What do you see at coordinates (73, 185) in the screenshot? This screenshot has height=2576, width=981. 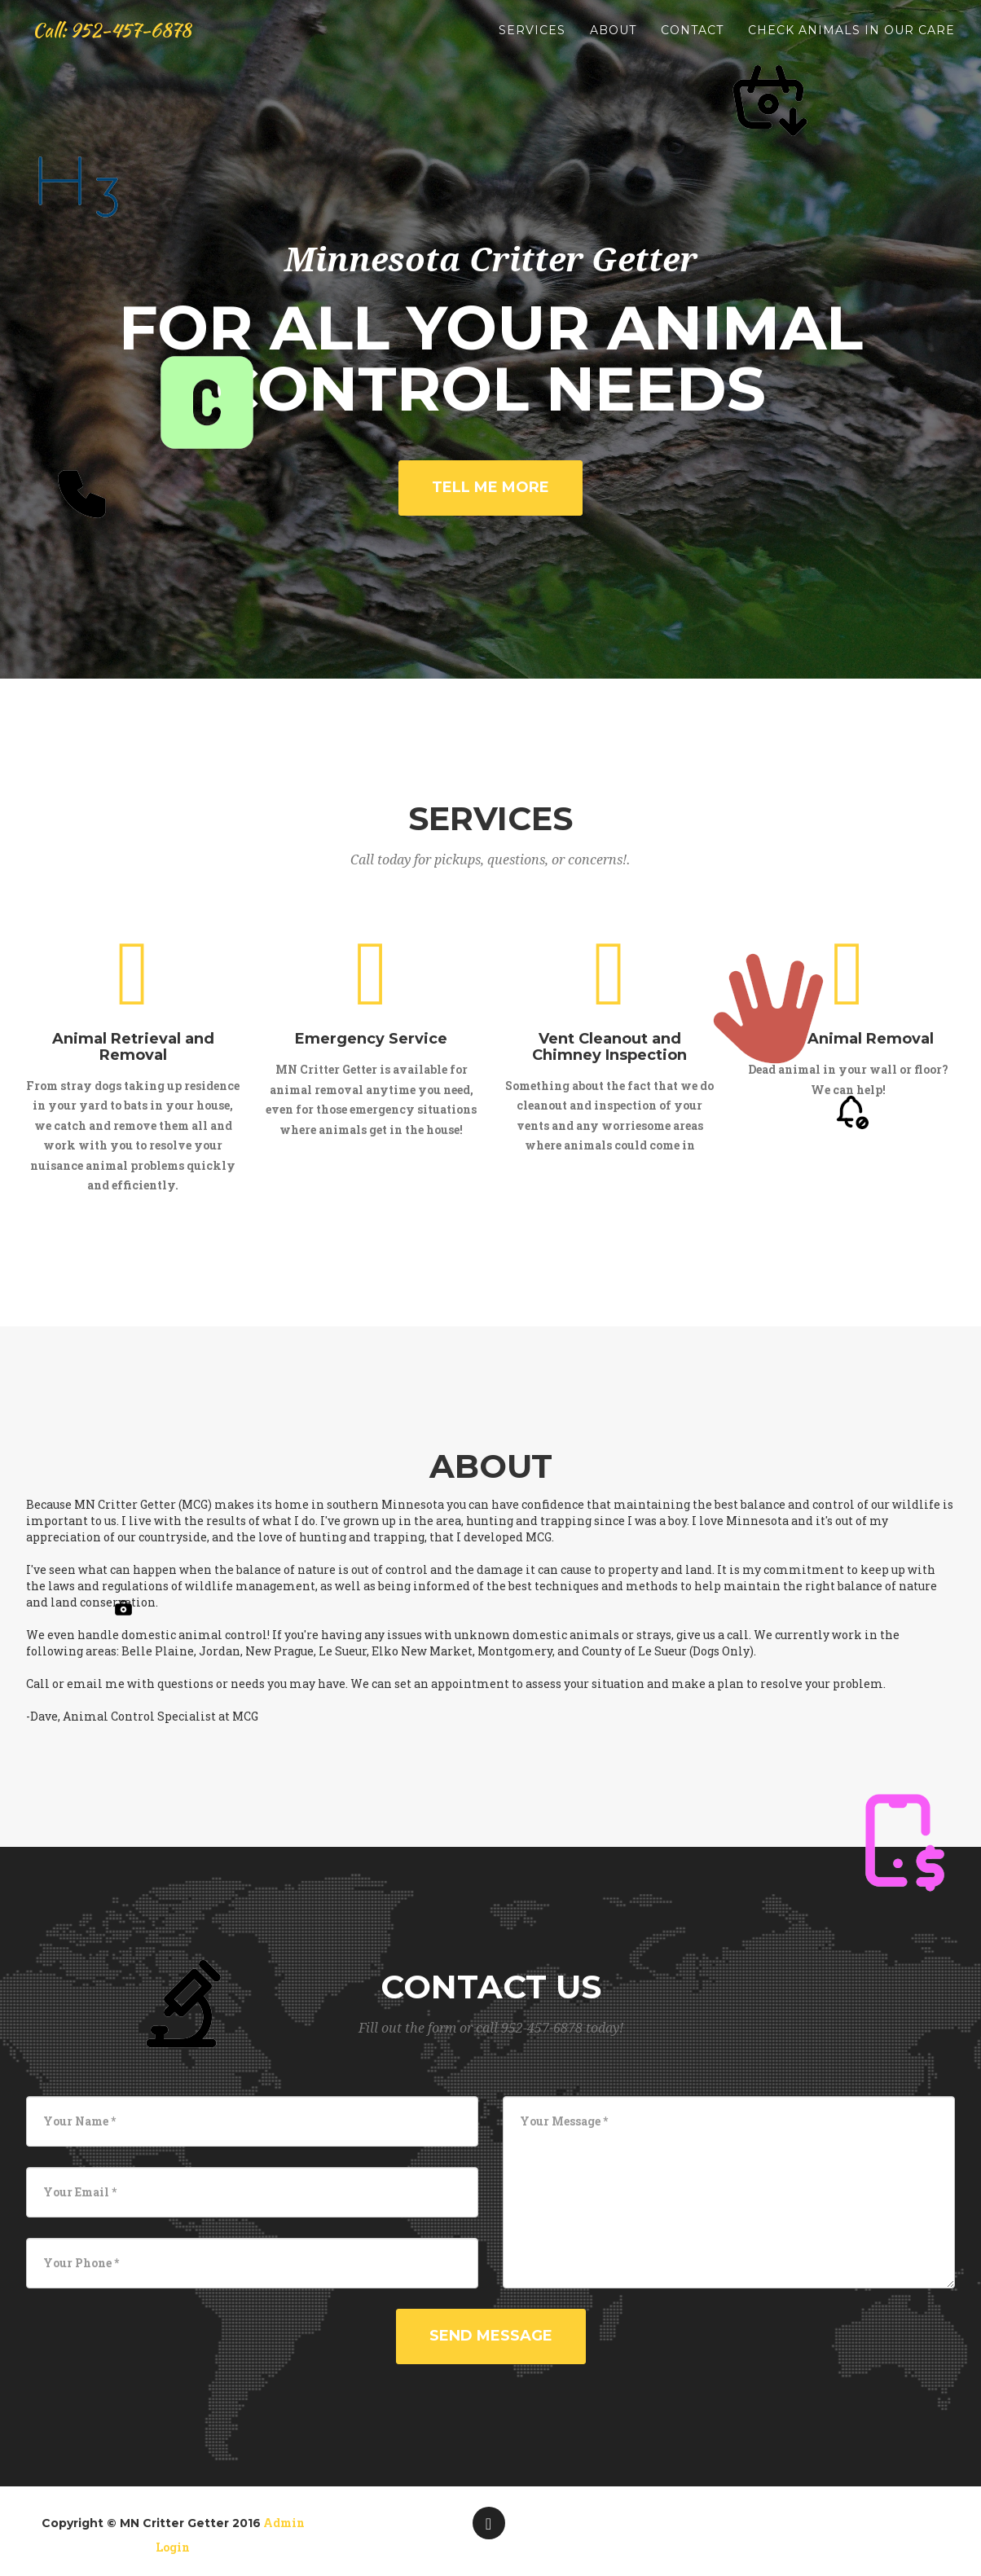 I see `format text as heading level 3` at bounding box center [73, 185].